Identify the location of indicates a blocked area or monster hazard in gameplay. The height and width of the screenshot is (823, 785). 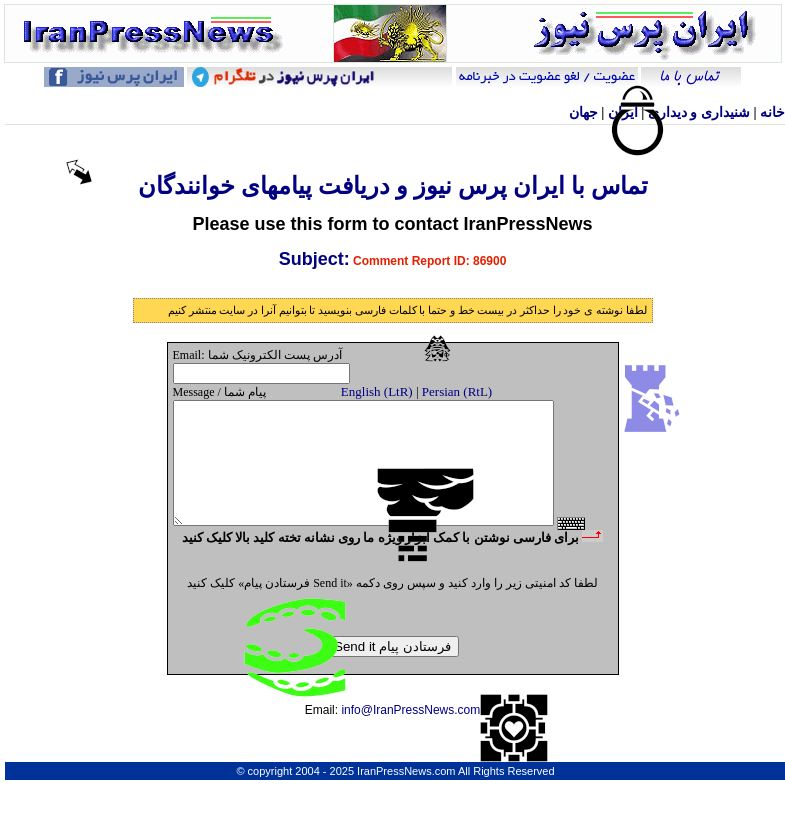
(295, 648).